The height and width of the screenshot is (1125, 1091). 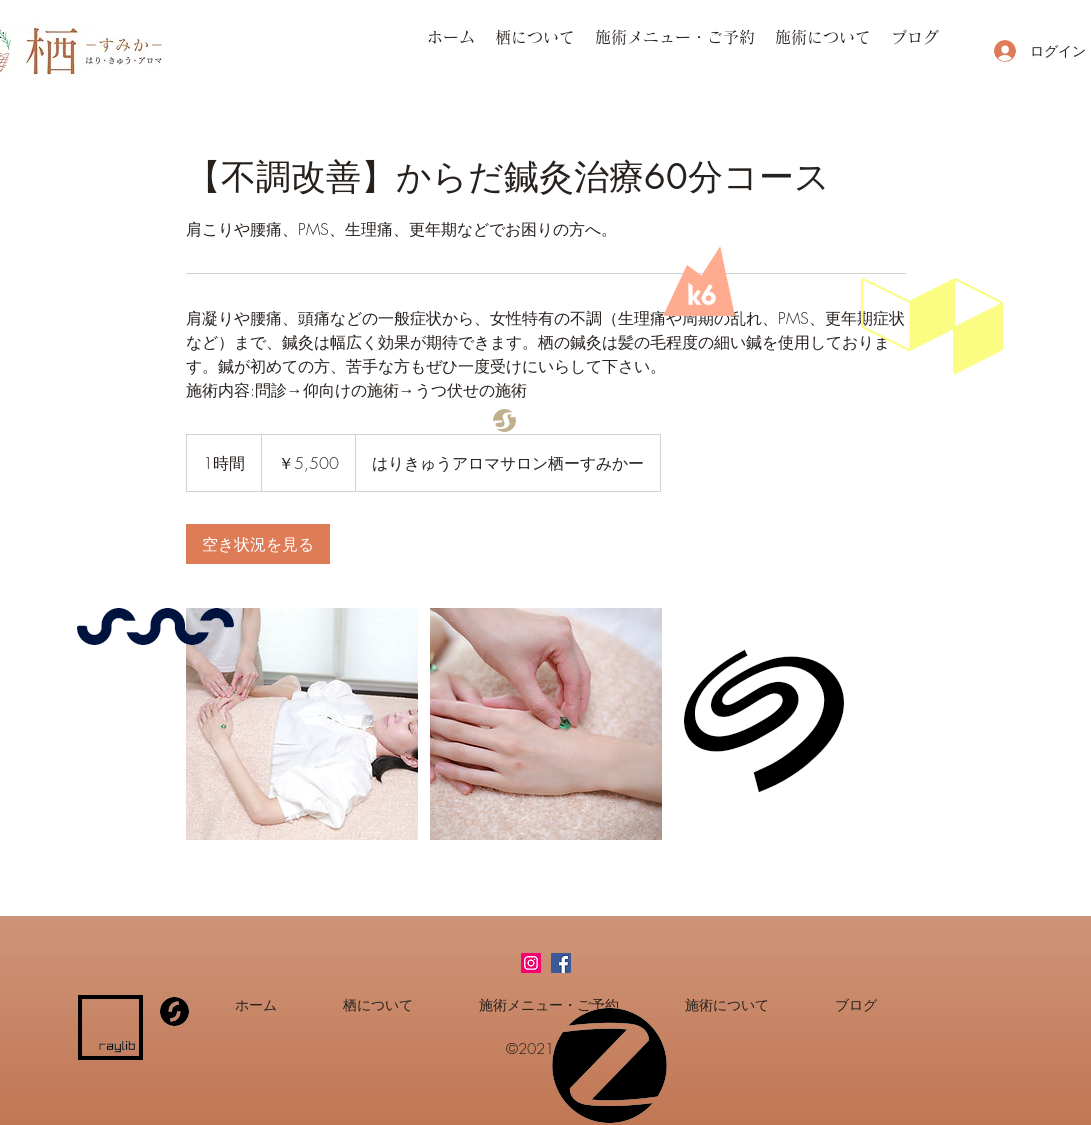 What do you see at coordinates (764, 721) in the screenshot?
I see `seagate brand logo` at bounding box center [764, 721].